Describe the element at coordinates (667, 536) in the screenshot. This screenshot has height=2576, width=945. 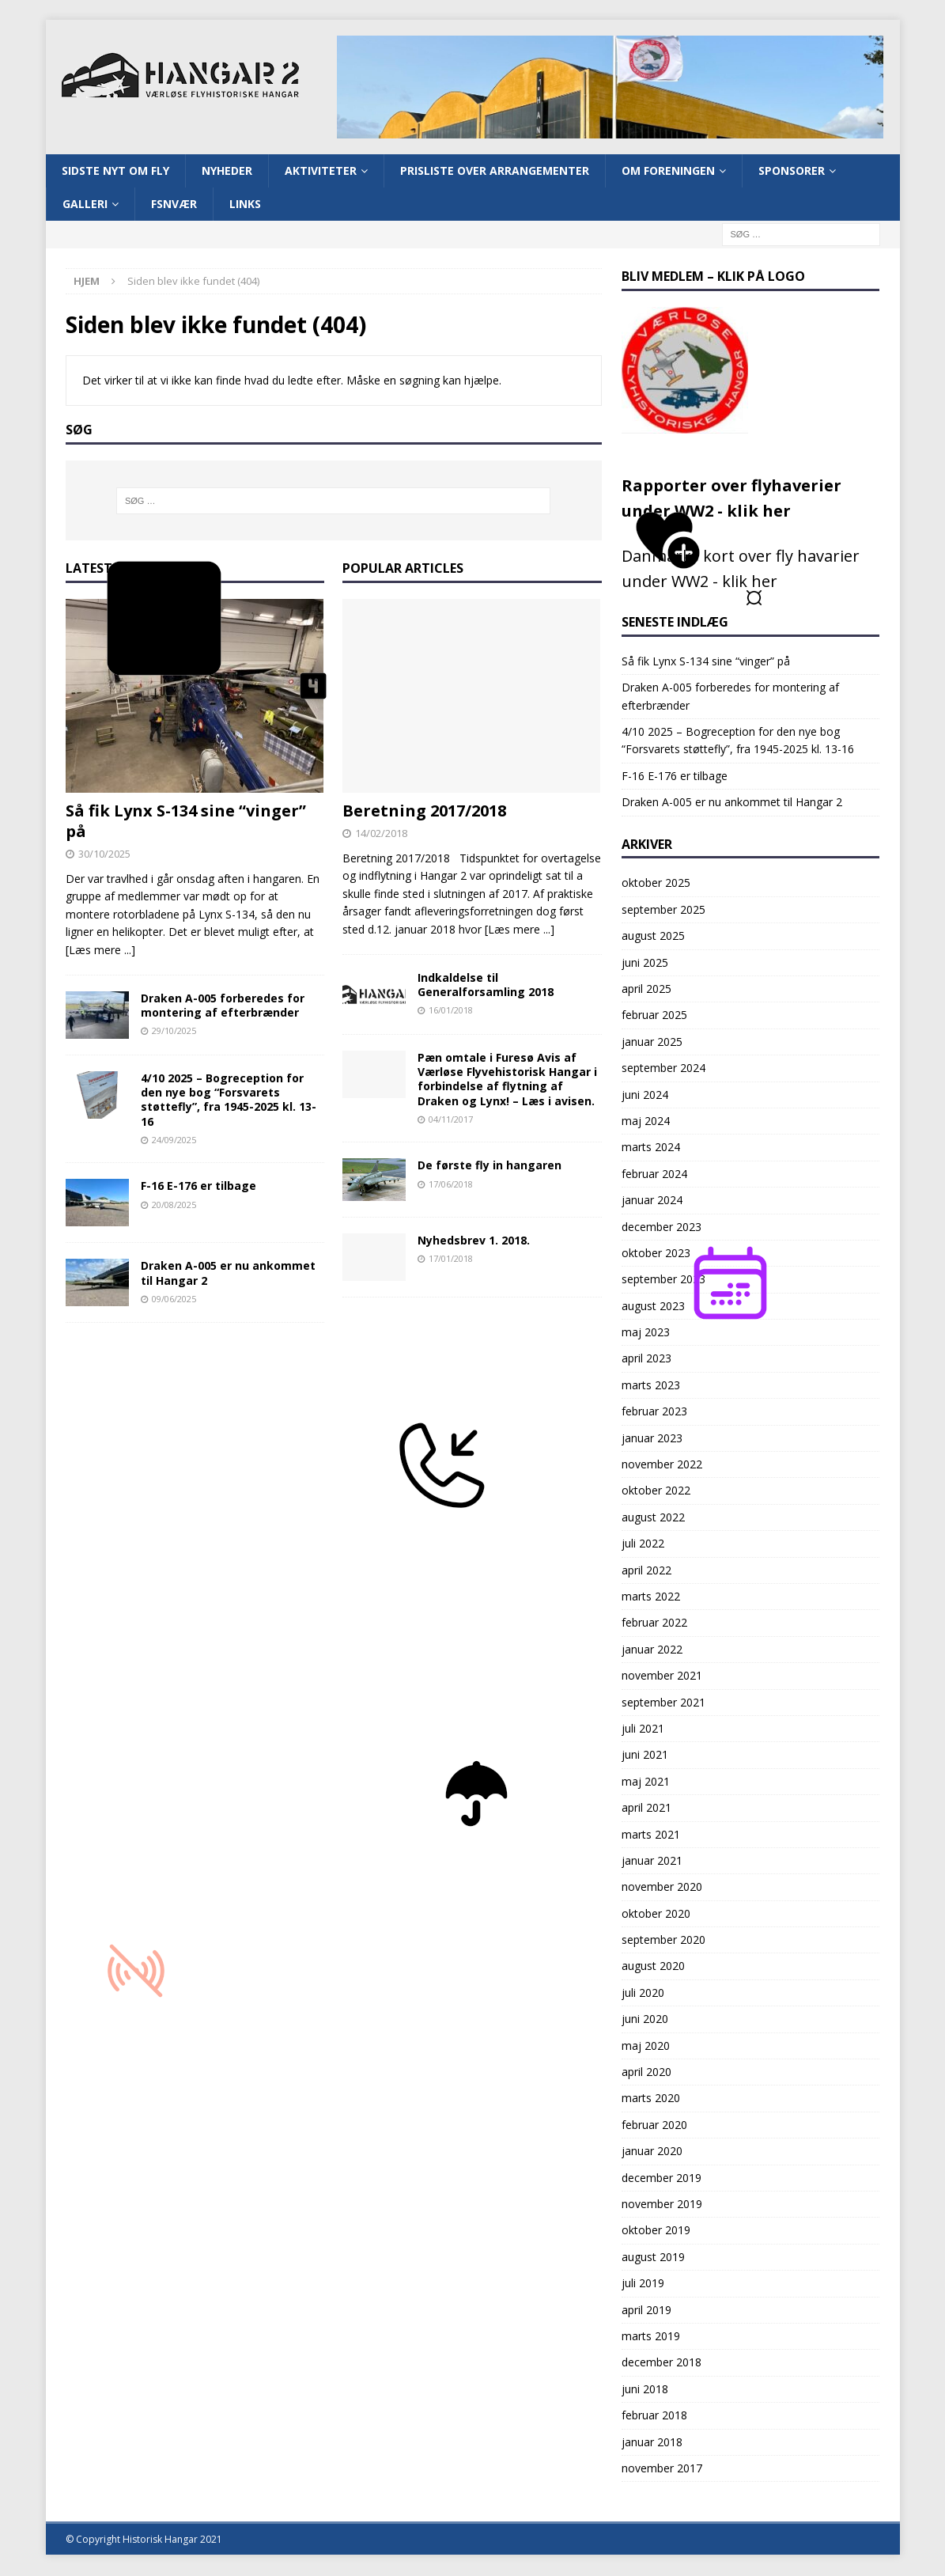
I see `add to favorites` at that location.